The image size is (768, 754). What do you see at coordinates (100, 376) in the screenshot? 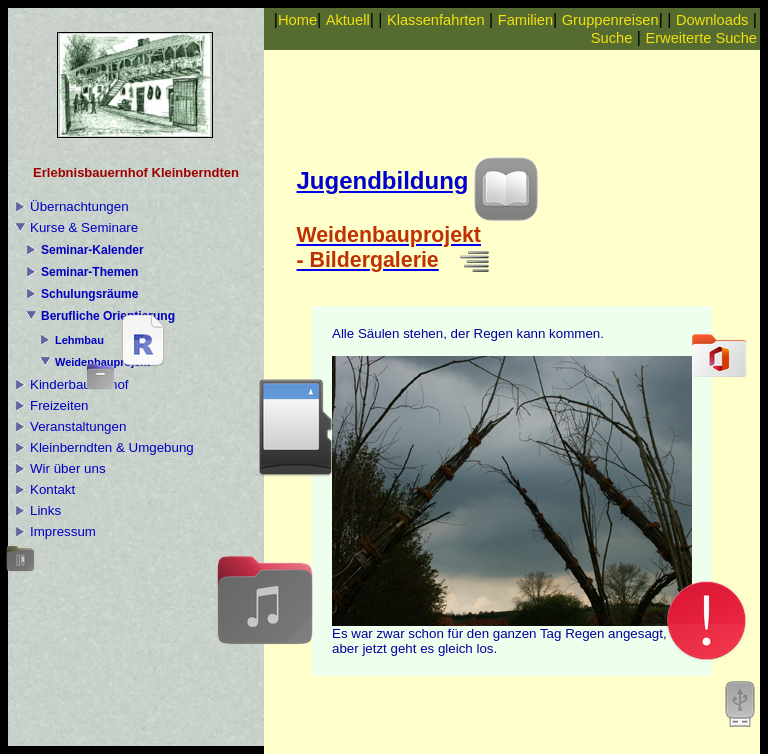
I see `open the file manager application` at bounding box center [100, 376].